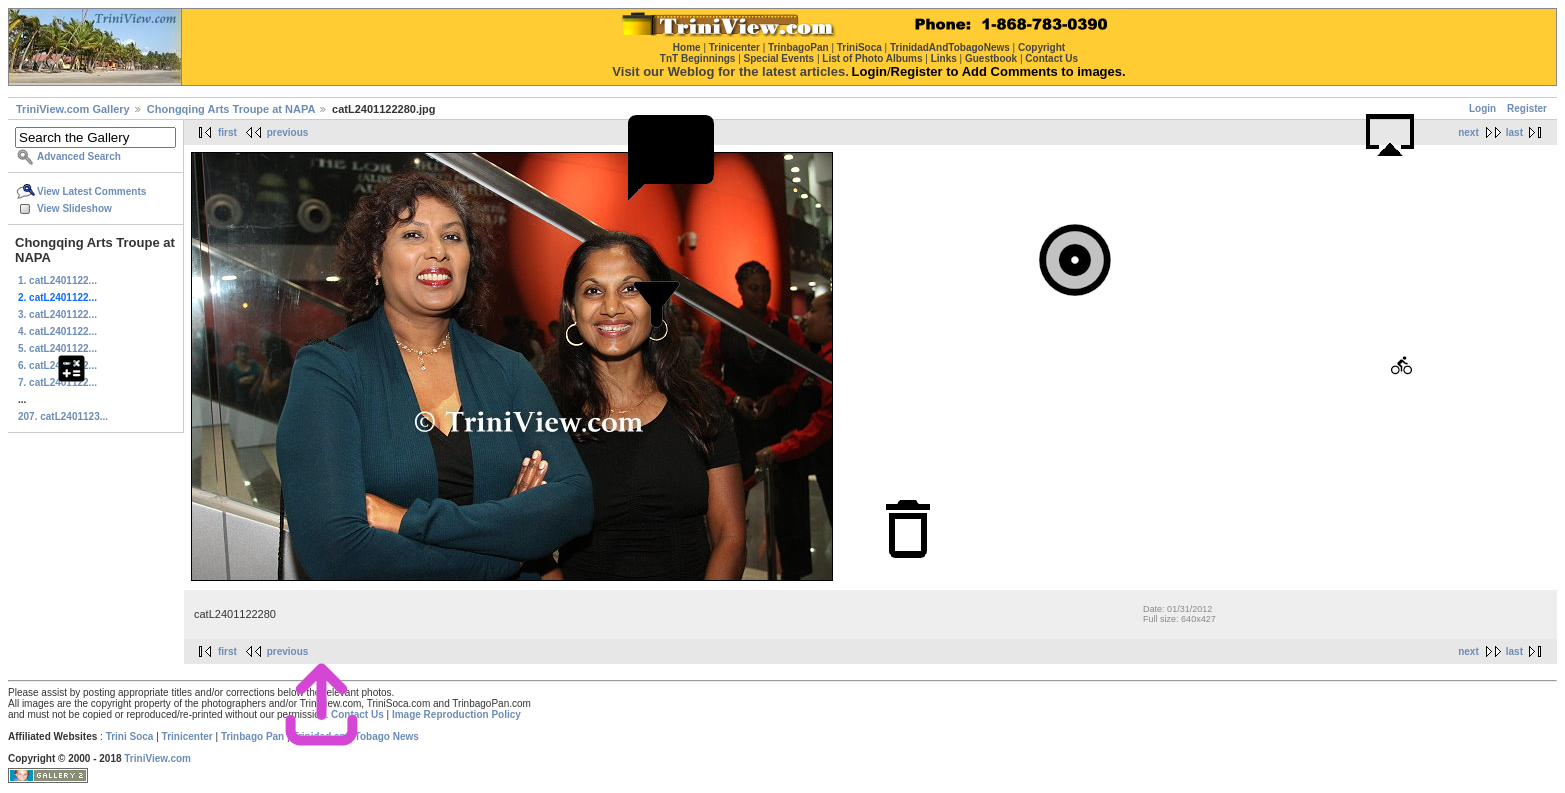 The height and width of the screenshot is (793, 1565). Describe the element at coordinates (1401, 365) in the screenshot. I see `get cycling directions` at that location.